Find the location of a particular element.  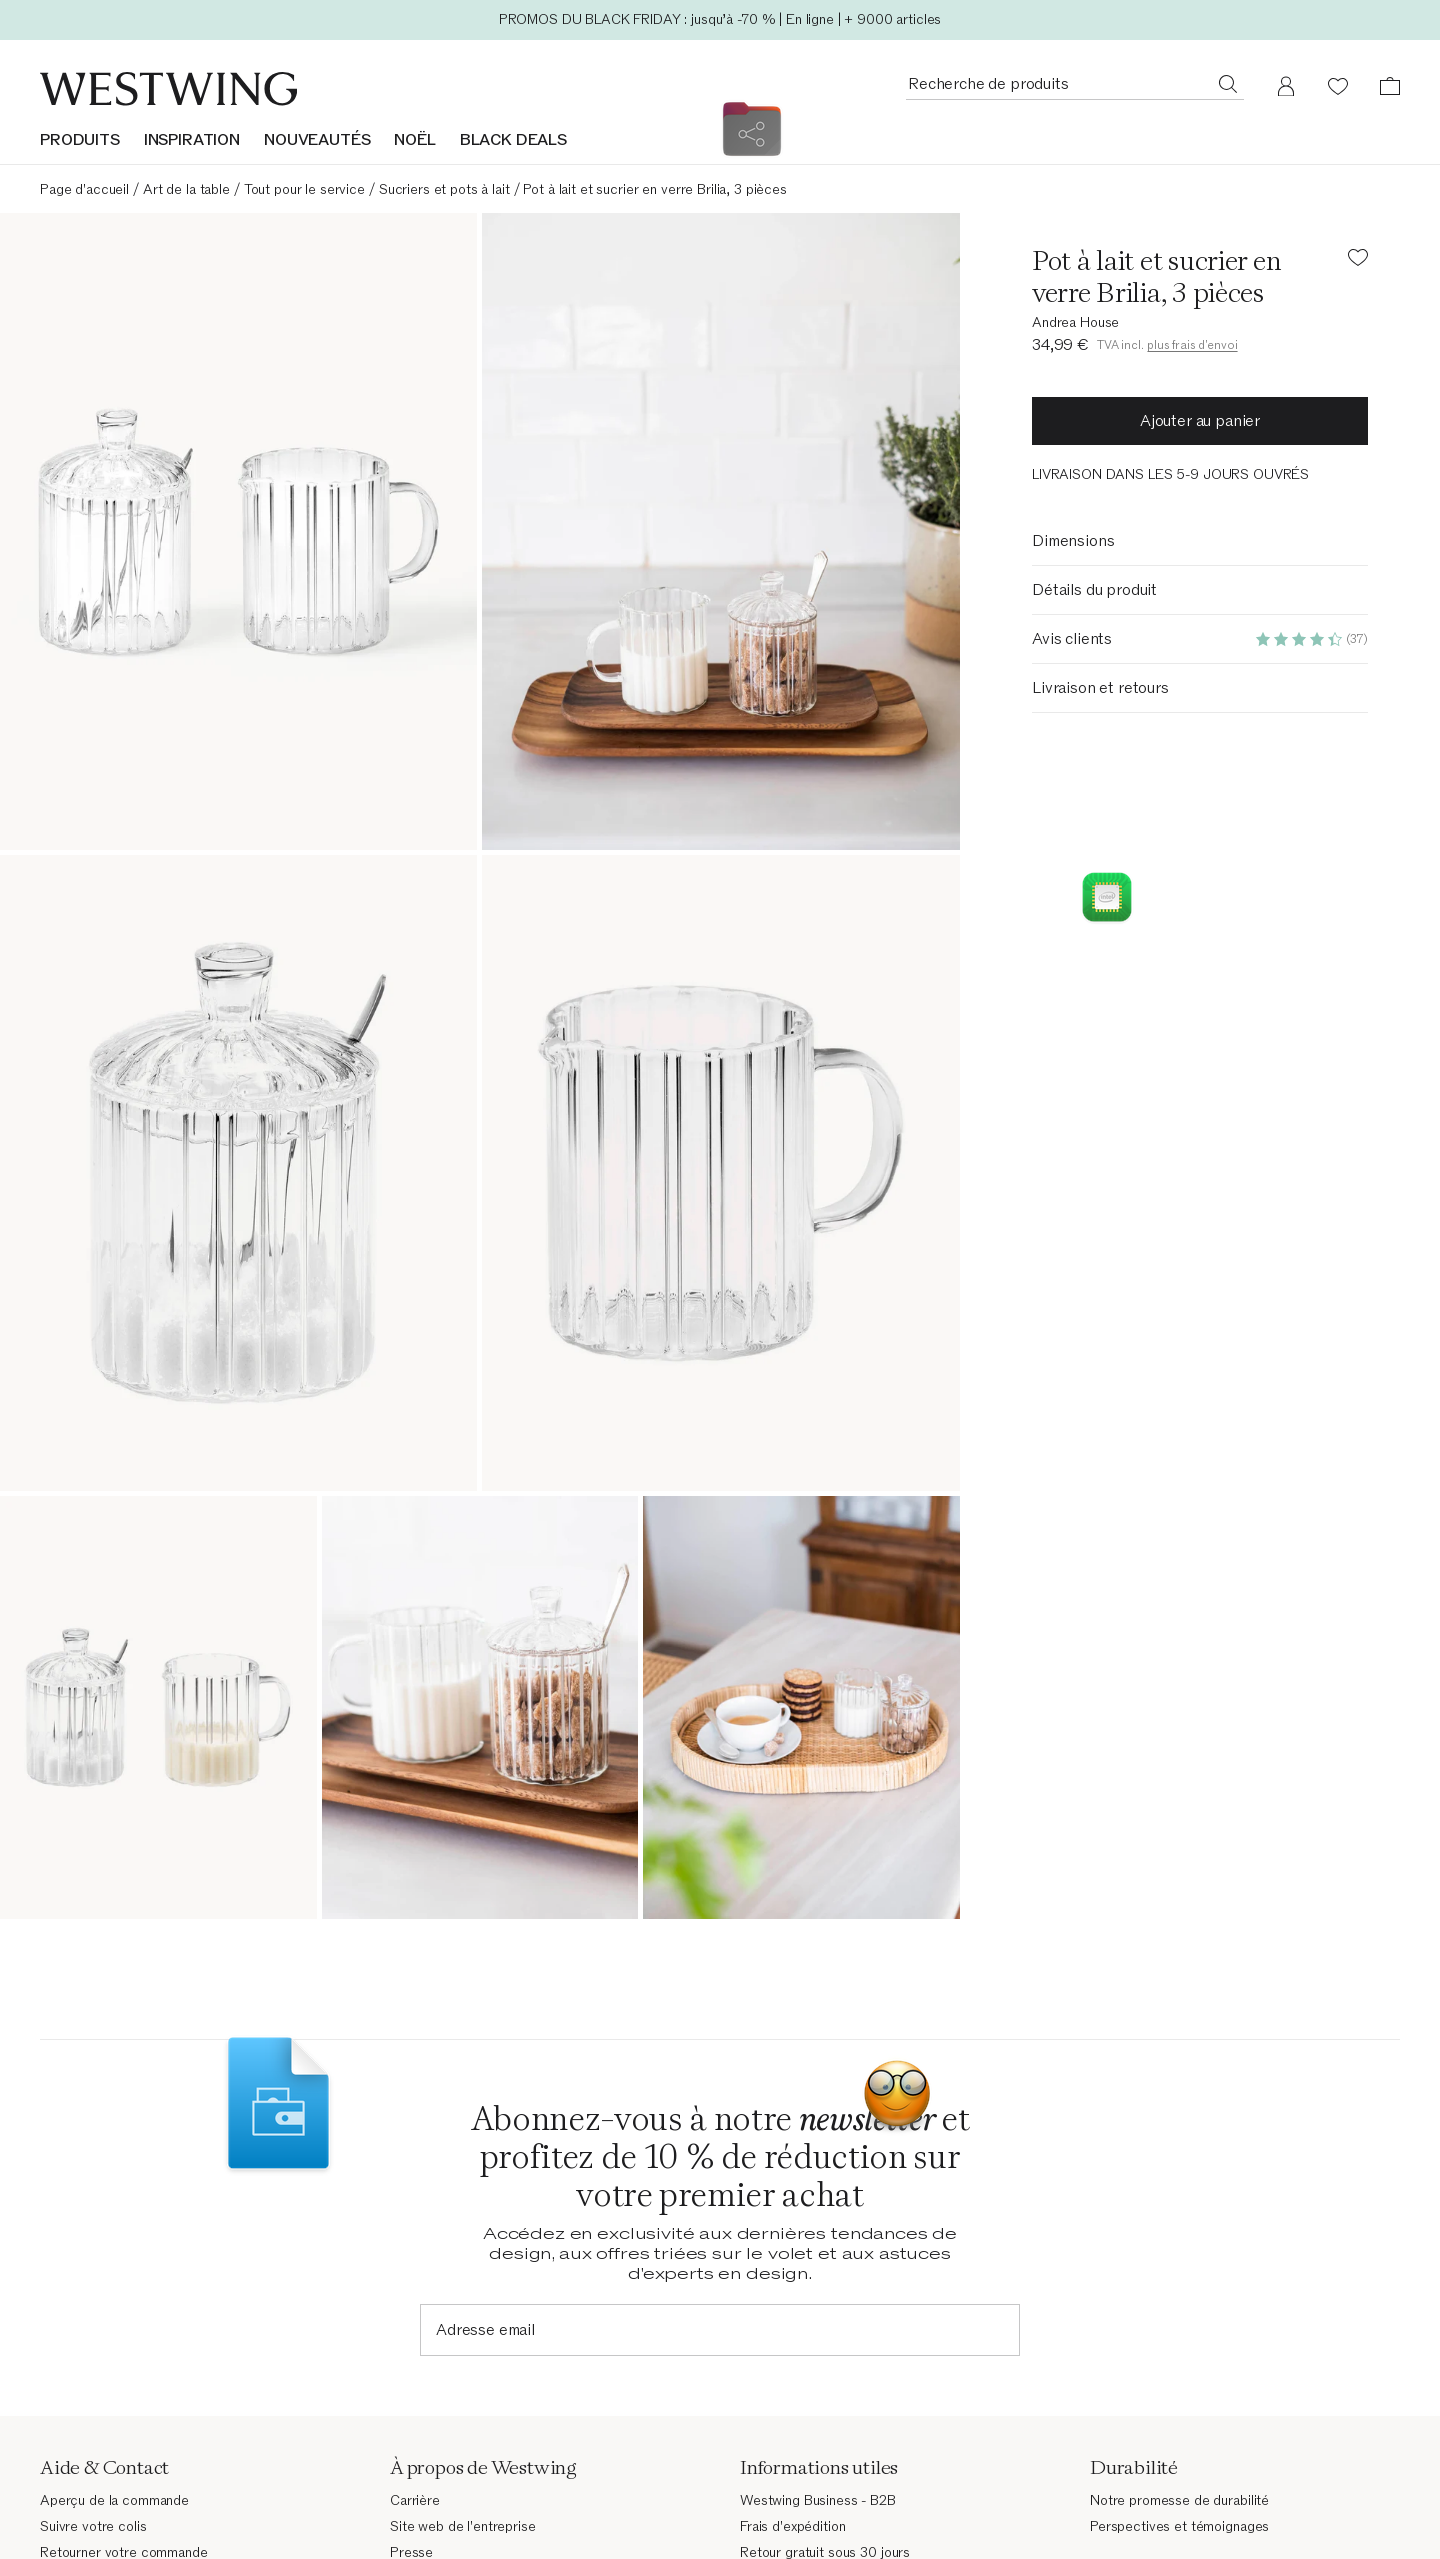

apple wallet pass file is located at coordinates (278, 2105).